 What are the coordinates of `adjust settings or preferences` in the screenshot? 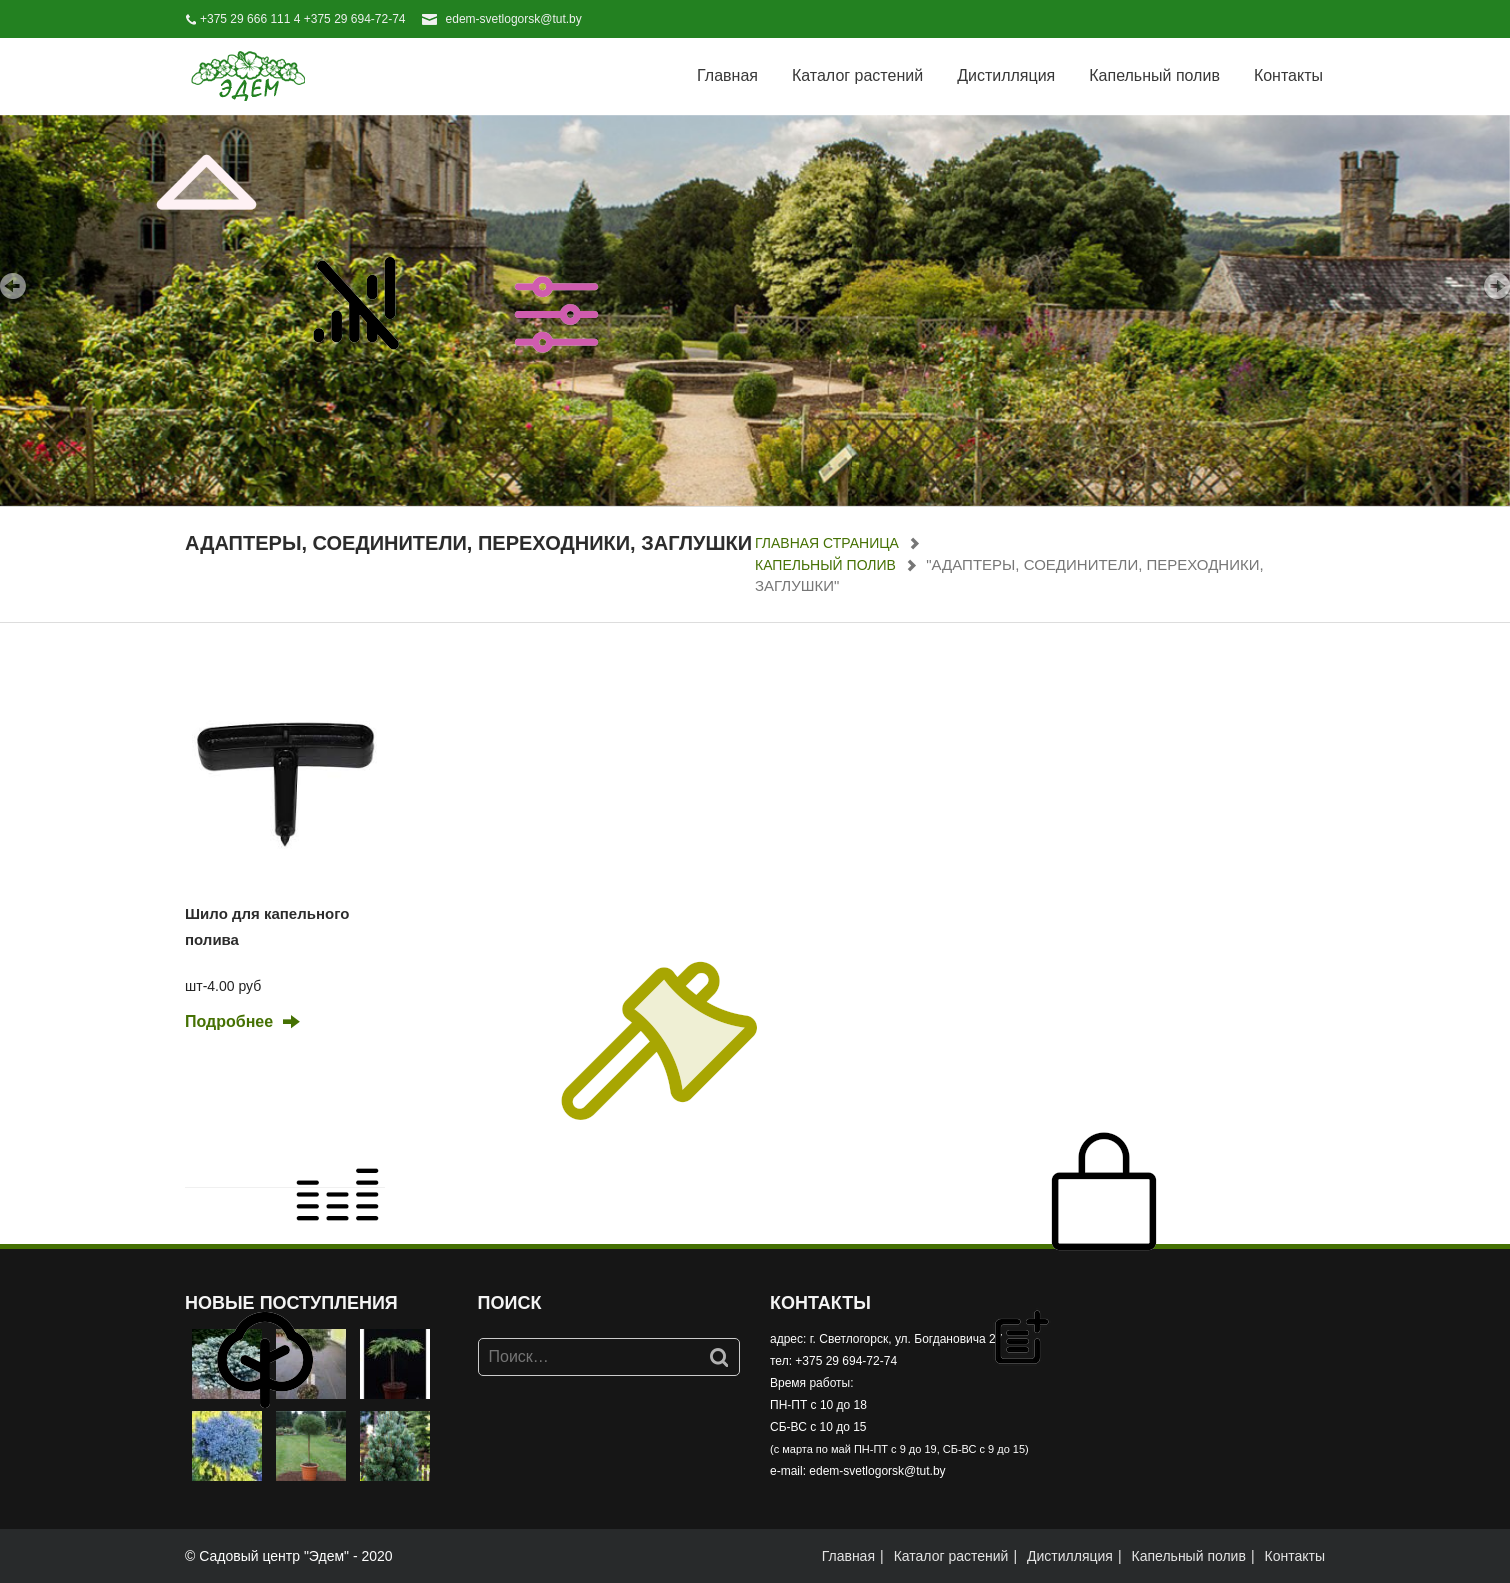 It's located at (556, 314).